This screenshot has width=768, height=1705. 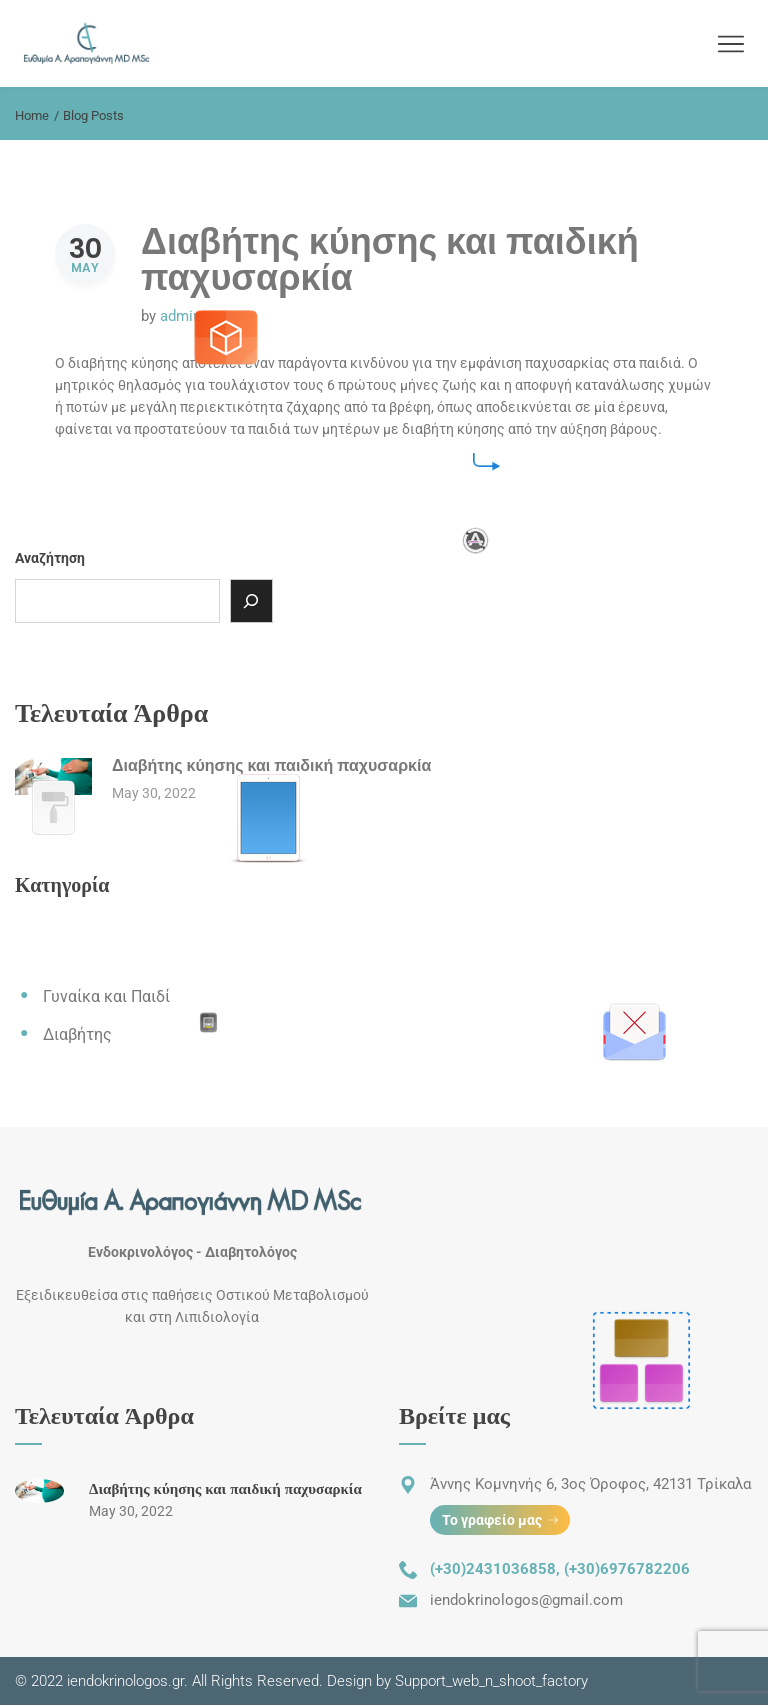 What do you see at coordinates (268, 817) in the screenshot?
I see `manage connected iPad device` at bounding box center [268, 817].